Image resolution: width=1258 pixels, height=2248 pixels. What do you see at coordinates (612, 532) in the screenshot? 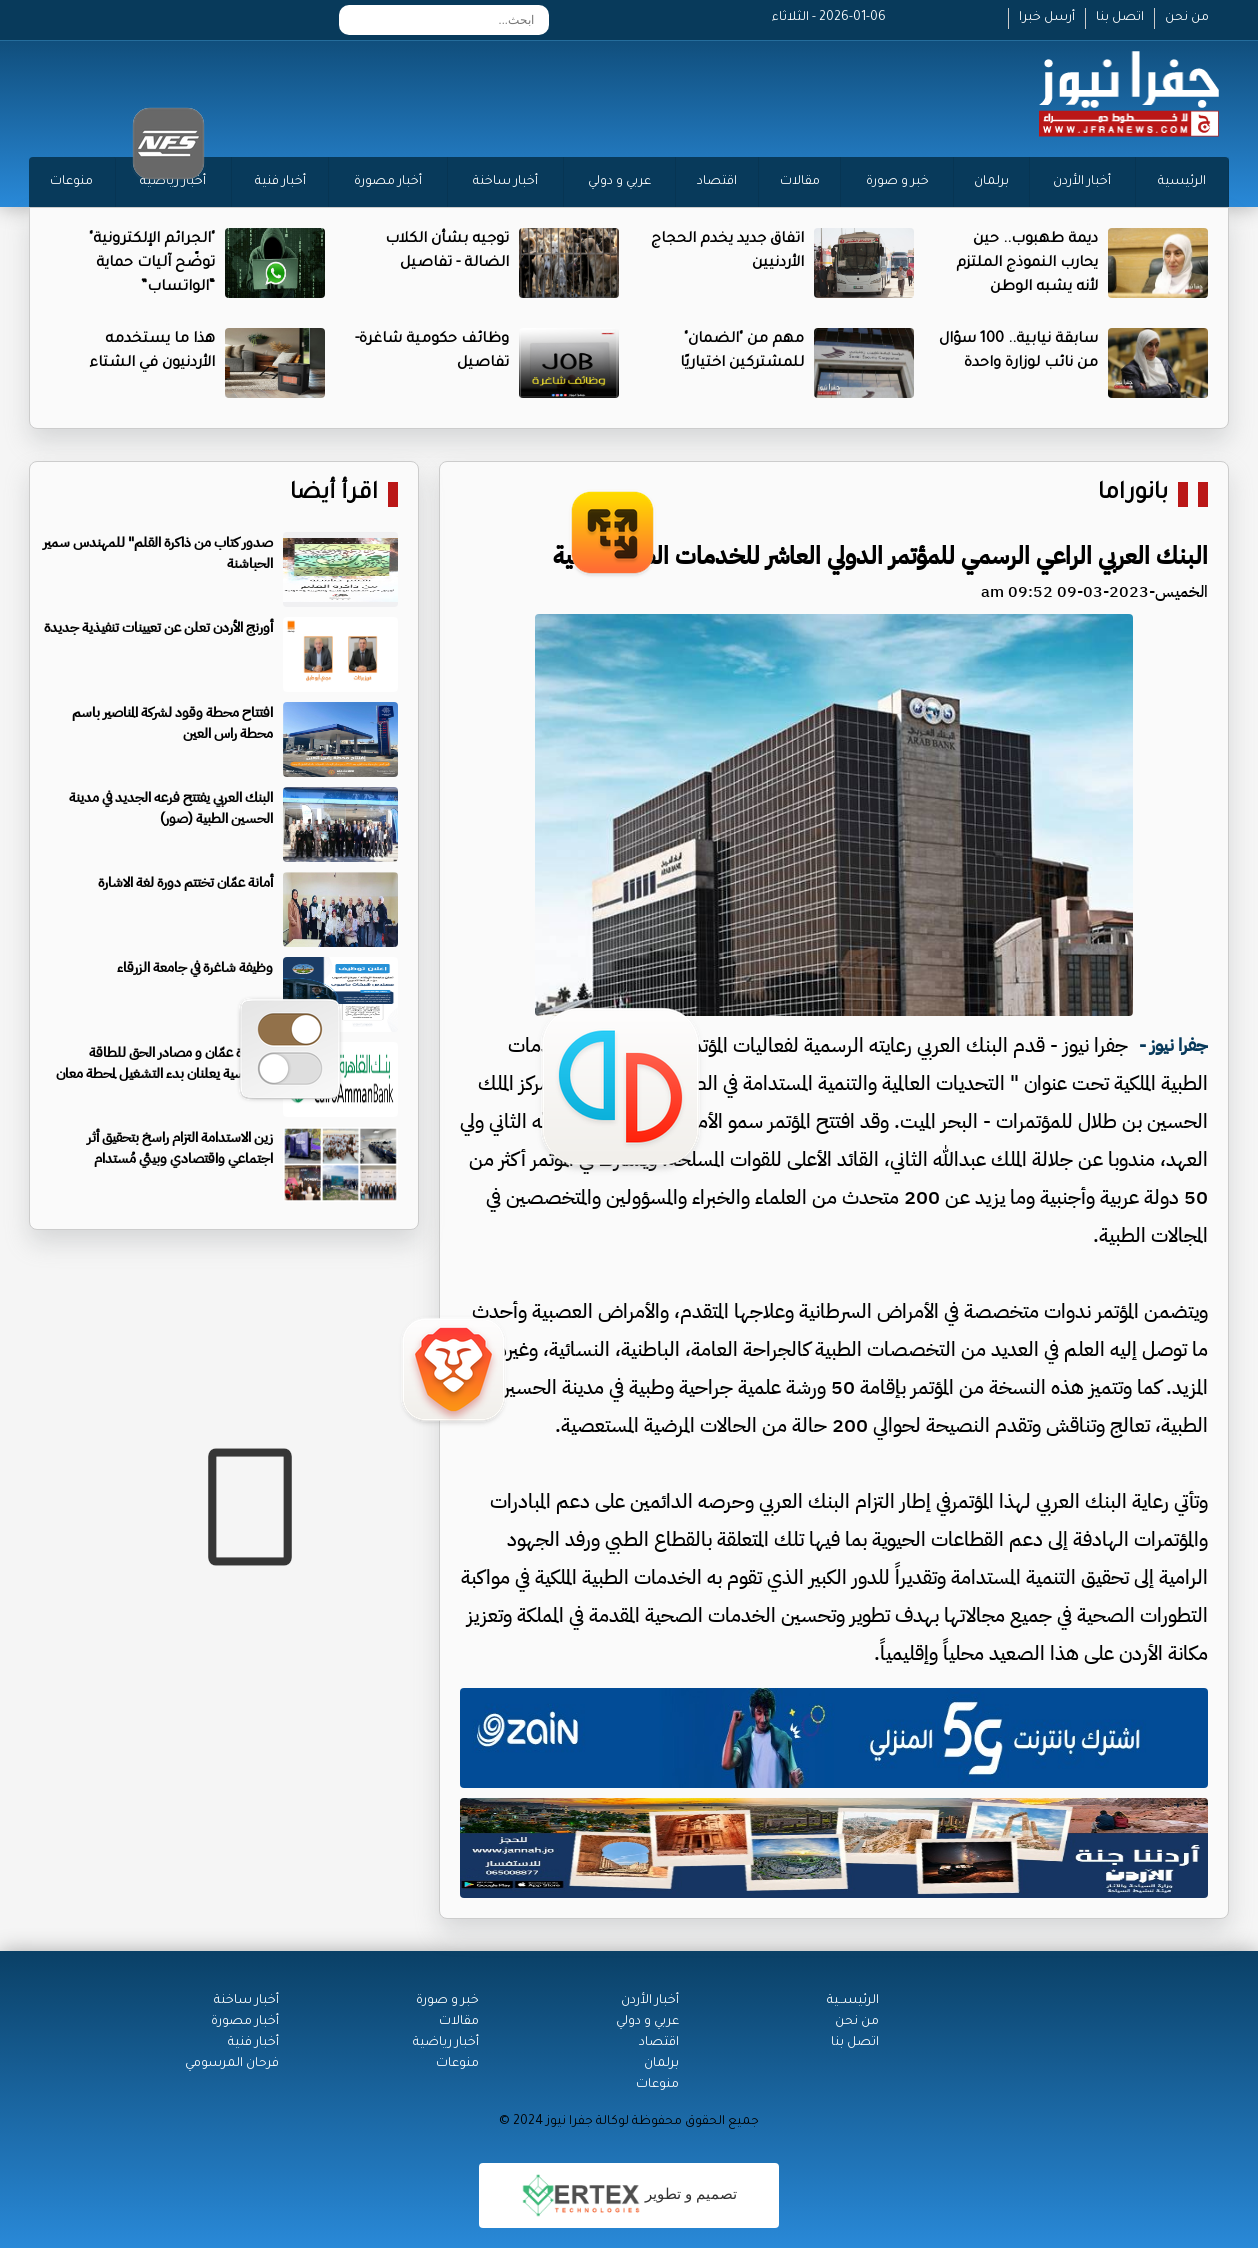
I see `open vmware player application` at bounding box center [612, 532].